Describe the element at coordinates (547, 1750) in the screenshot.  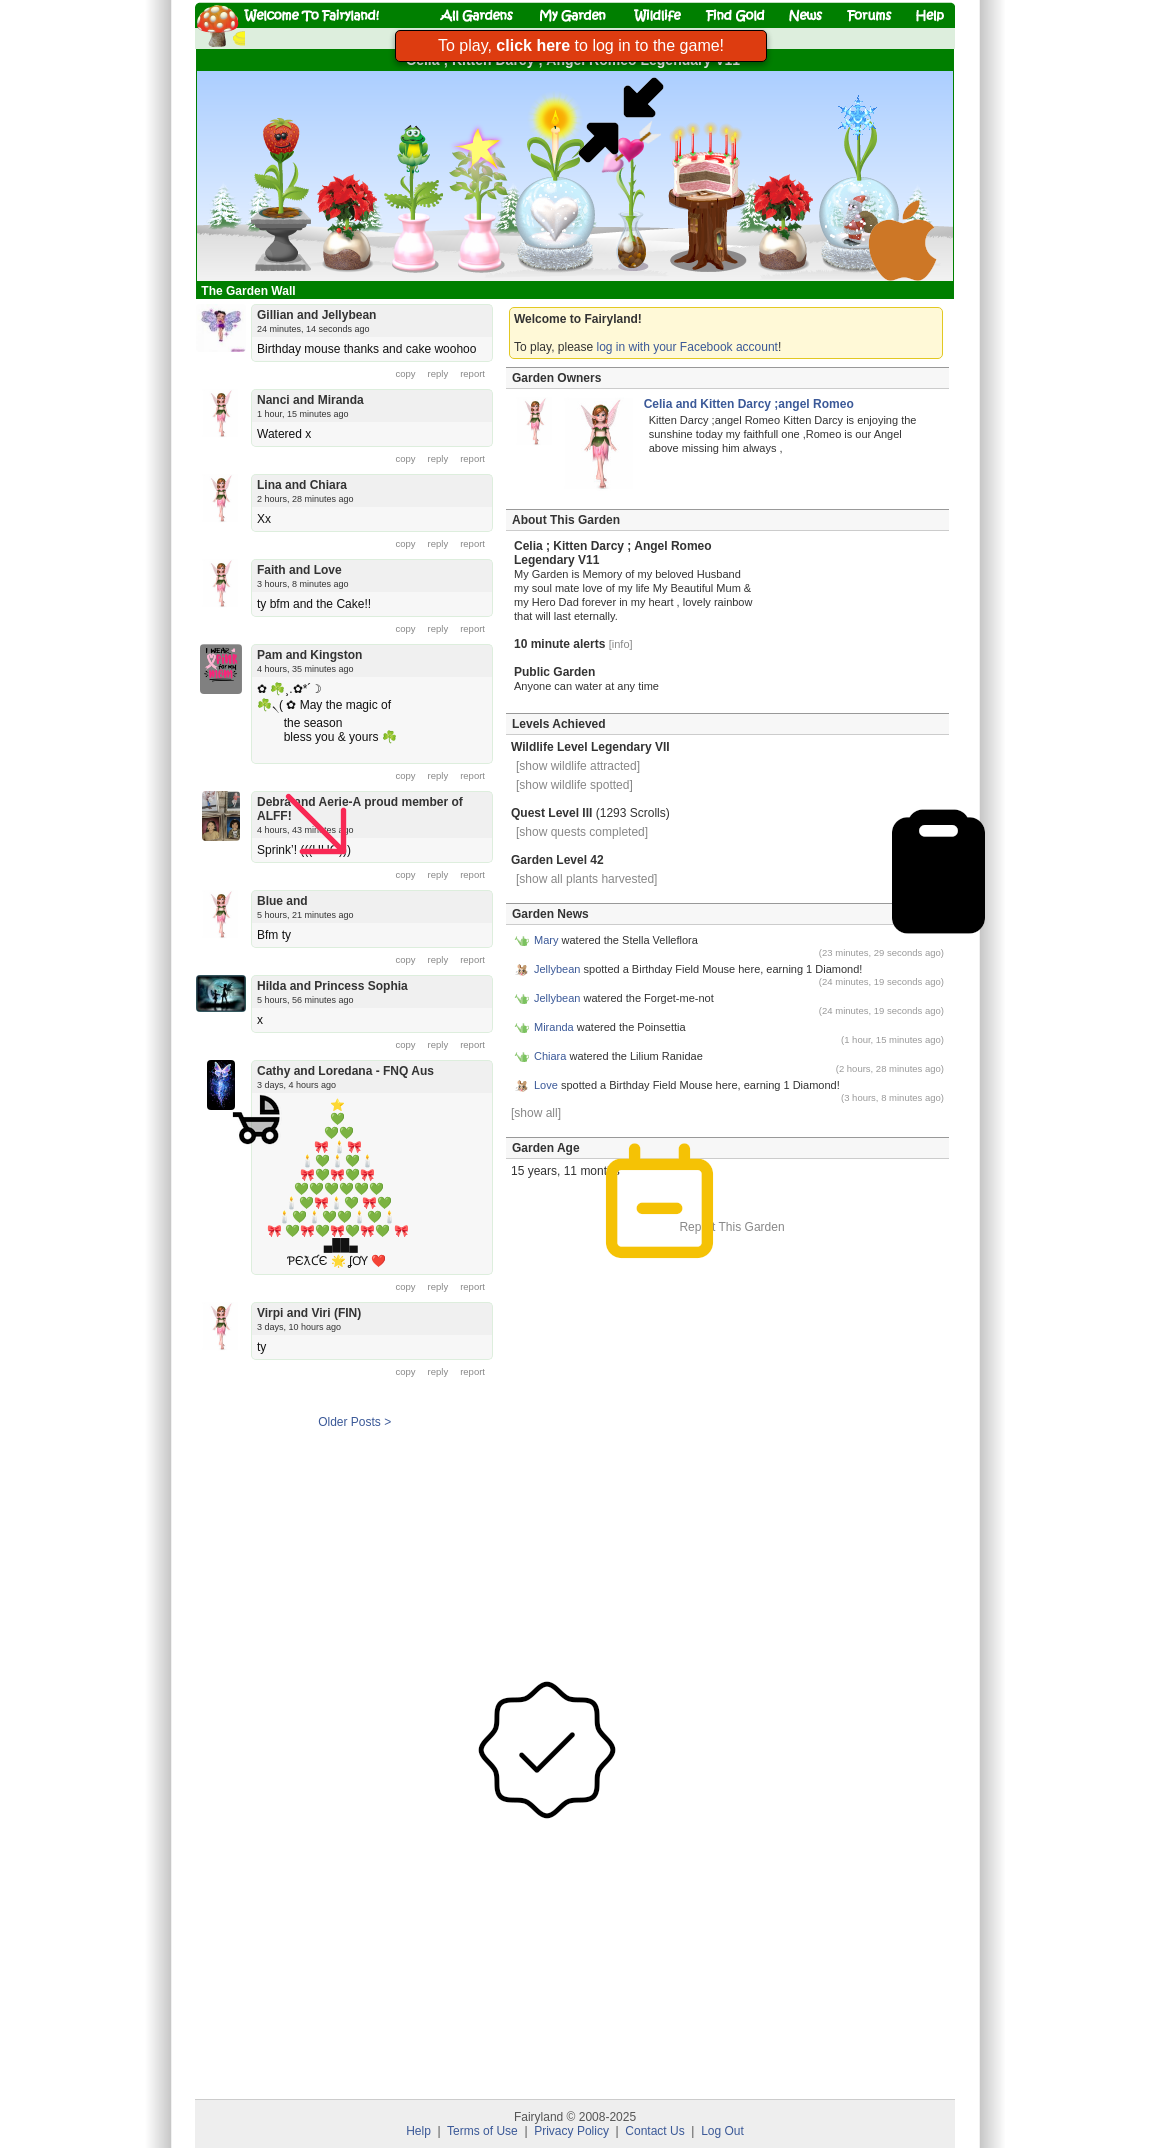
I see `indicates verified or authenticated status` at that location.